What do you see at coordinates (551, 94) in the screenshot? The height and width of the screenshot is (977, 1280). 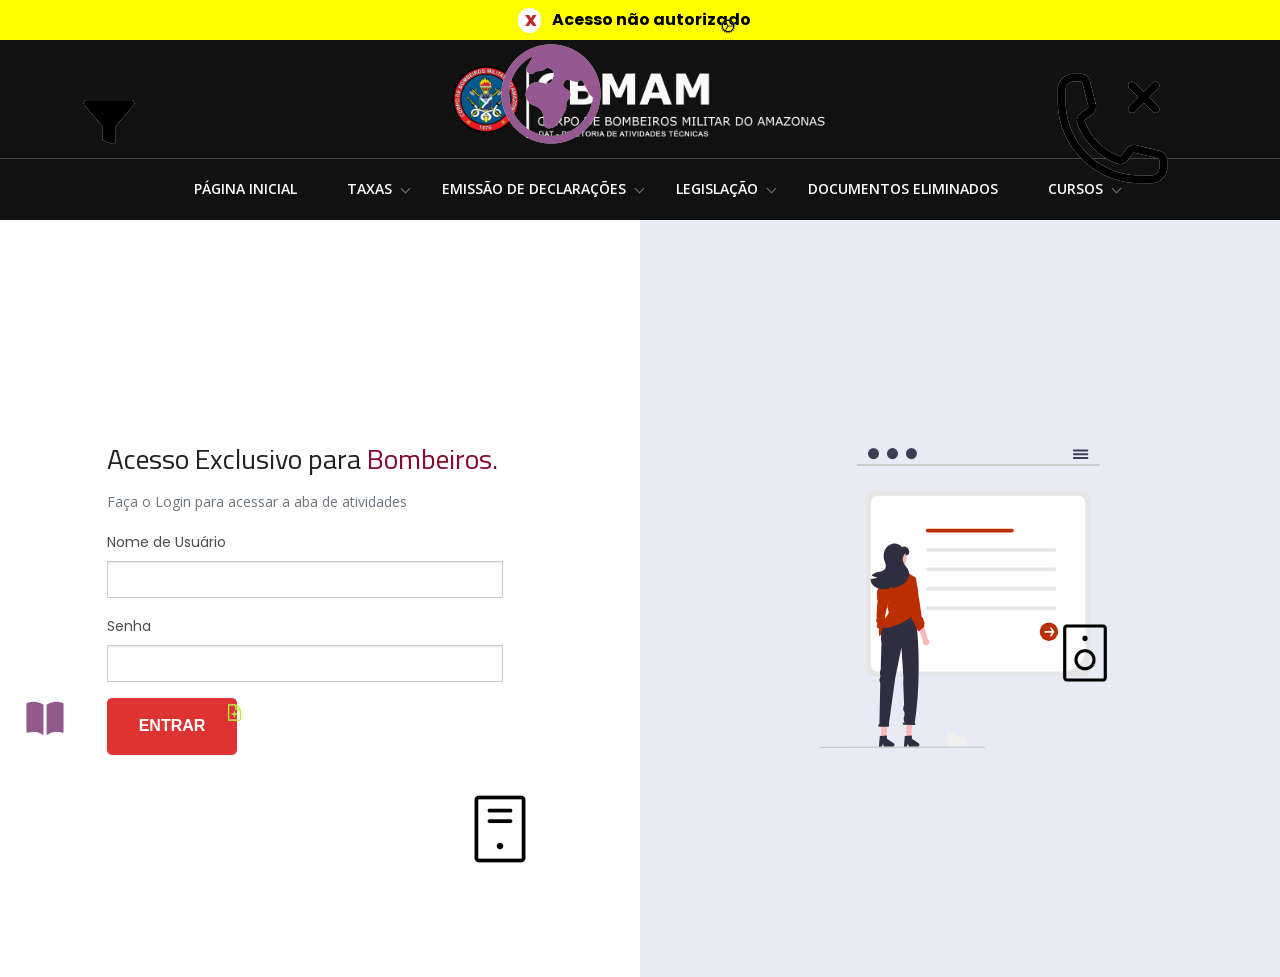 I see `switch to international or global settings` at bounding box center [551, 94].